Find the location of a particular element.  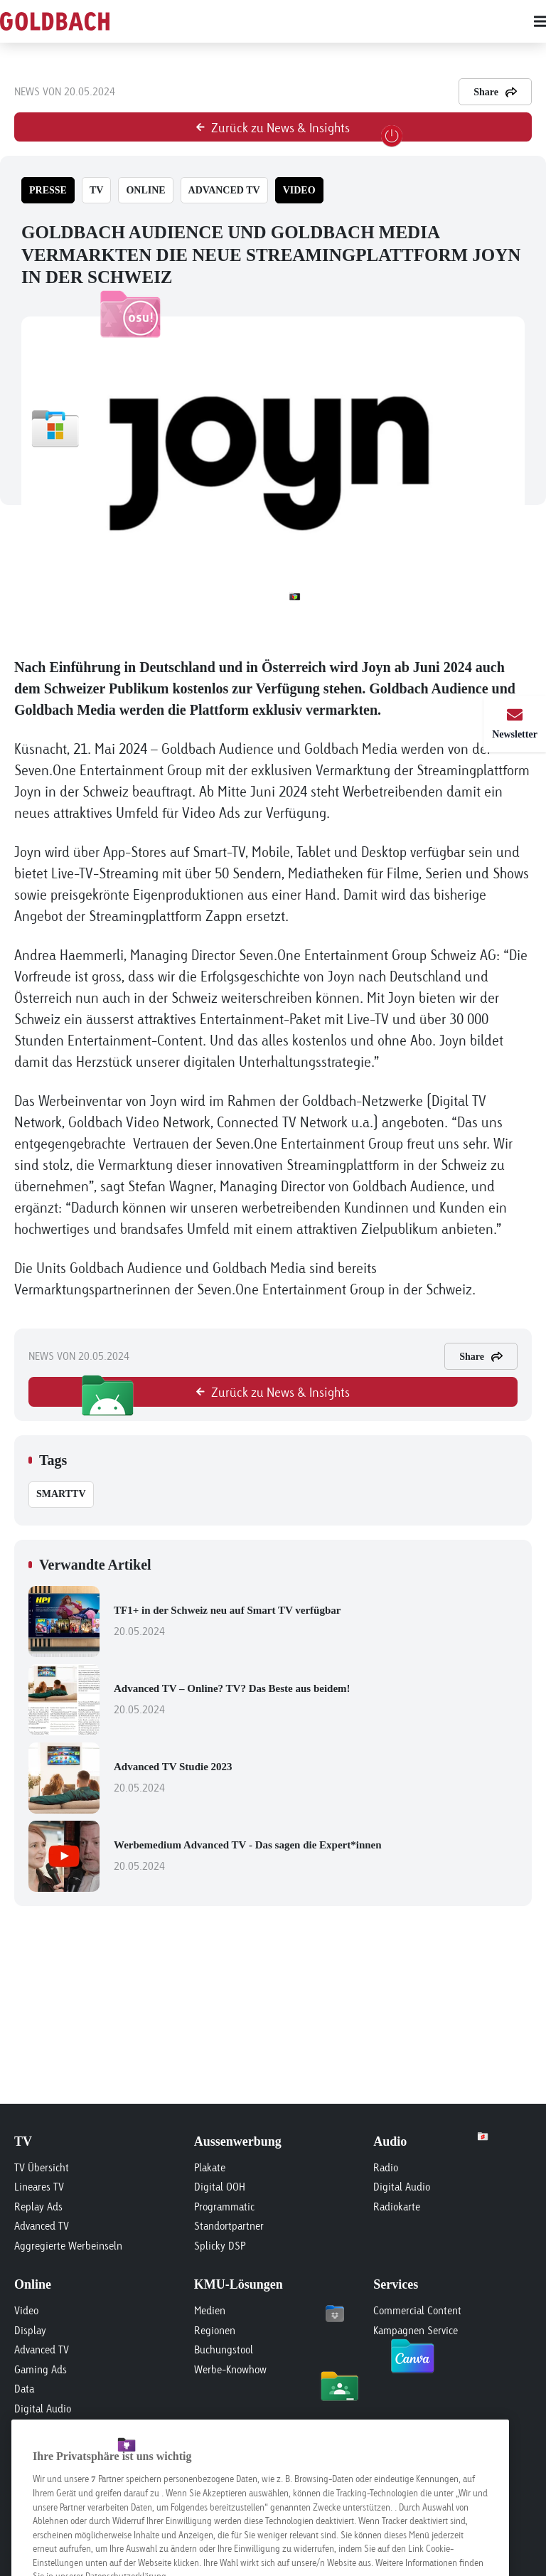

open google classroom files folder is located at coordinates (339, 2387).